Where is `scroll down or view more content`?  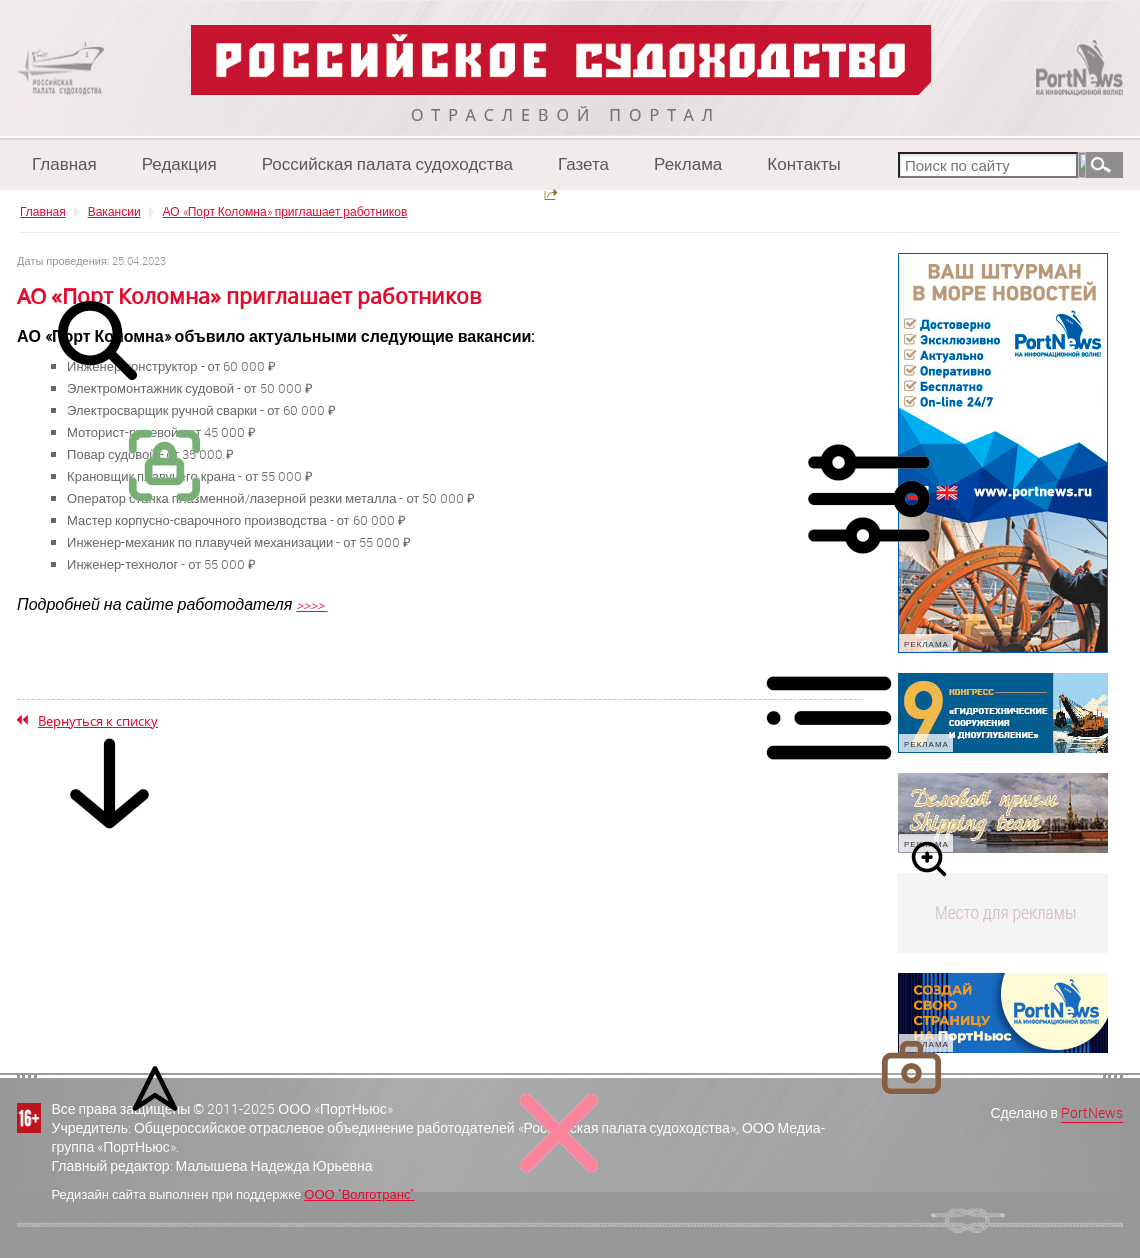 scroll down or view more content is located at coordinates (109, 783).